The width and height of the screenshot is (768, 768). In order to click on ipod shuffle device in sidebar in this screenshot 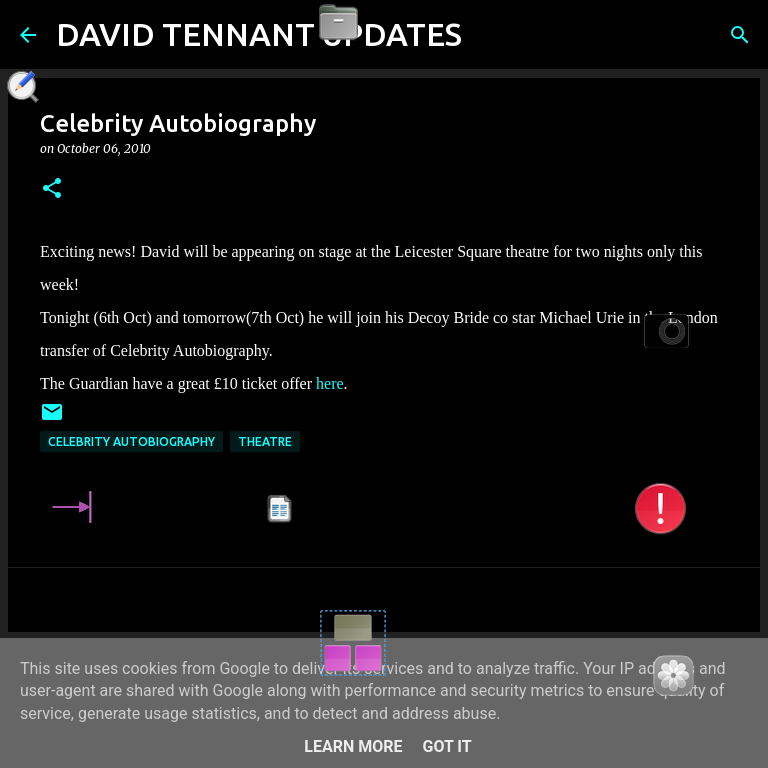, I will do `click(666, 329)`.